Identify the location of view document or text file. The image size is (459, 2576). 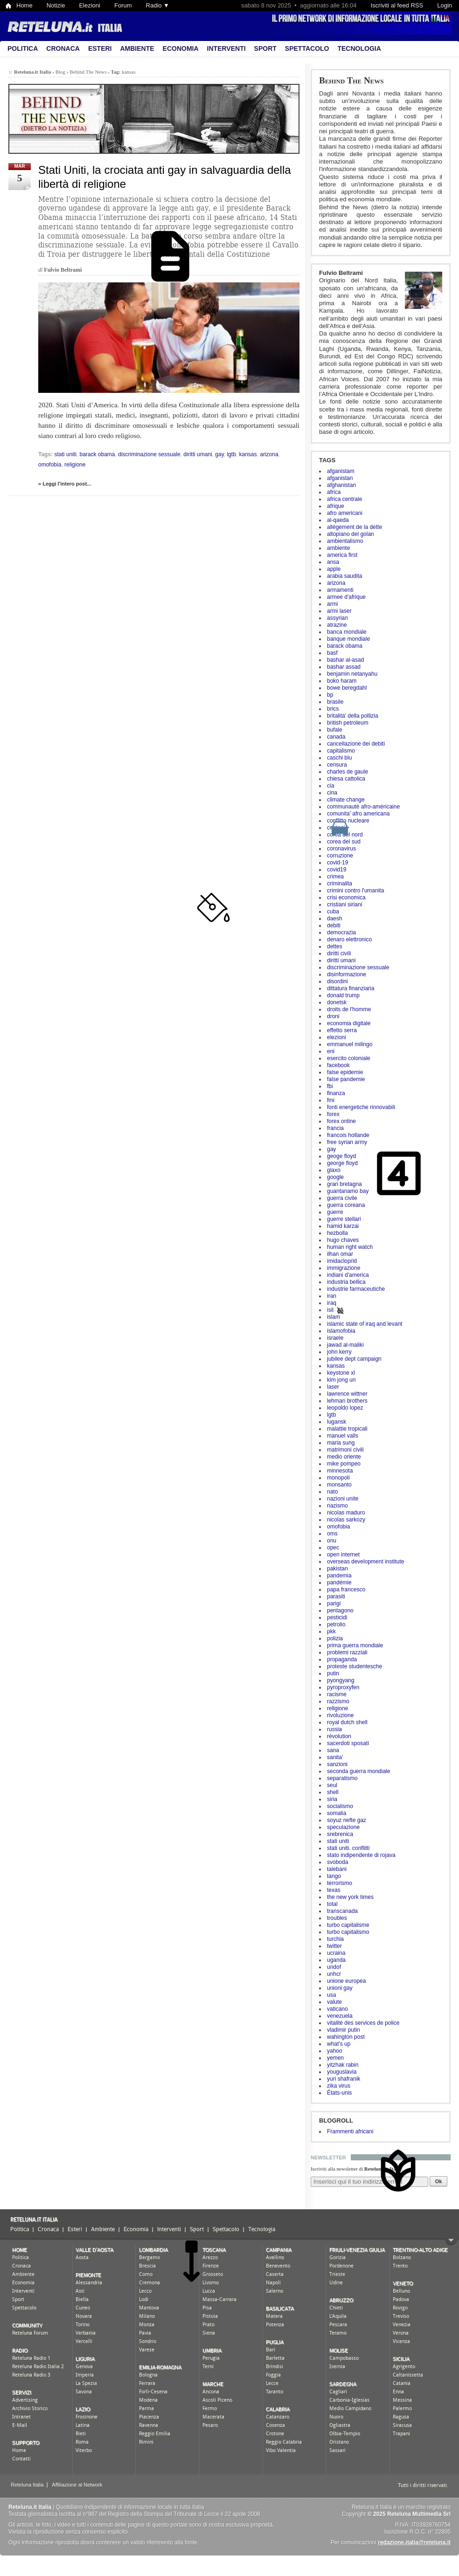
(170, 256).